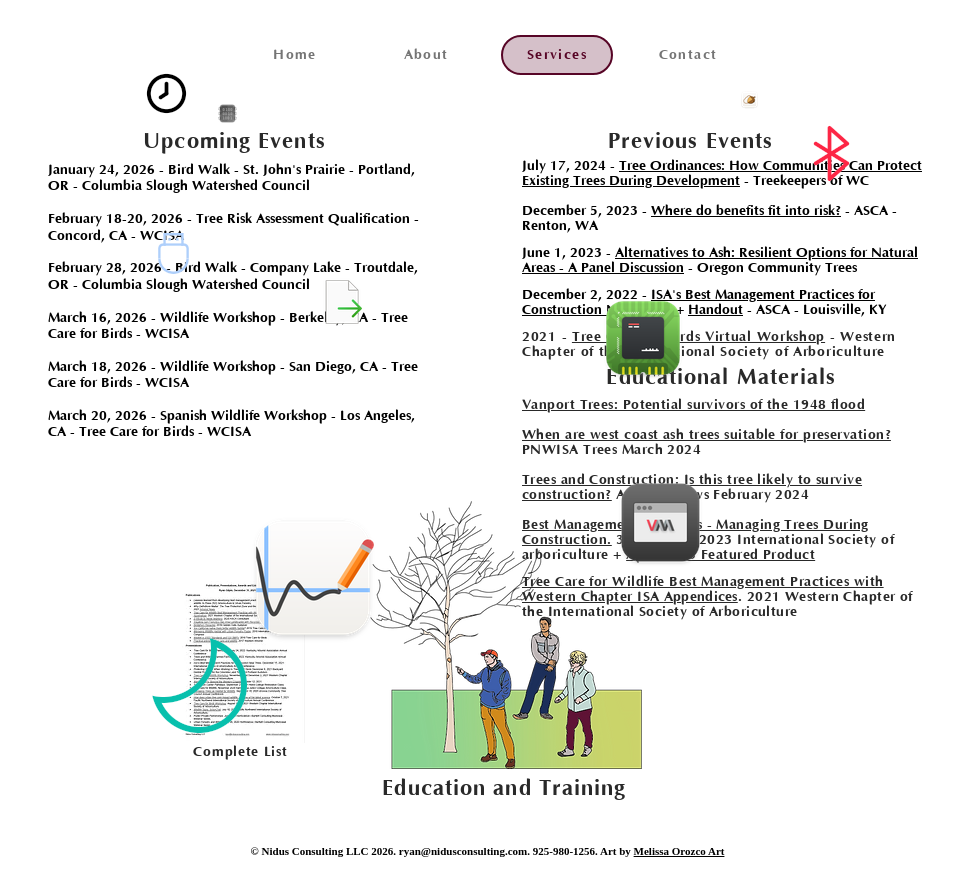 The height and width of the screenshot is (871, 980). What do you see at coordinates (313, 578) in the screenshot?
I see `open plots graphing application` at bounding box center [313, 578].